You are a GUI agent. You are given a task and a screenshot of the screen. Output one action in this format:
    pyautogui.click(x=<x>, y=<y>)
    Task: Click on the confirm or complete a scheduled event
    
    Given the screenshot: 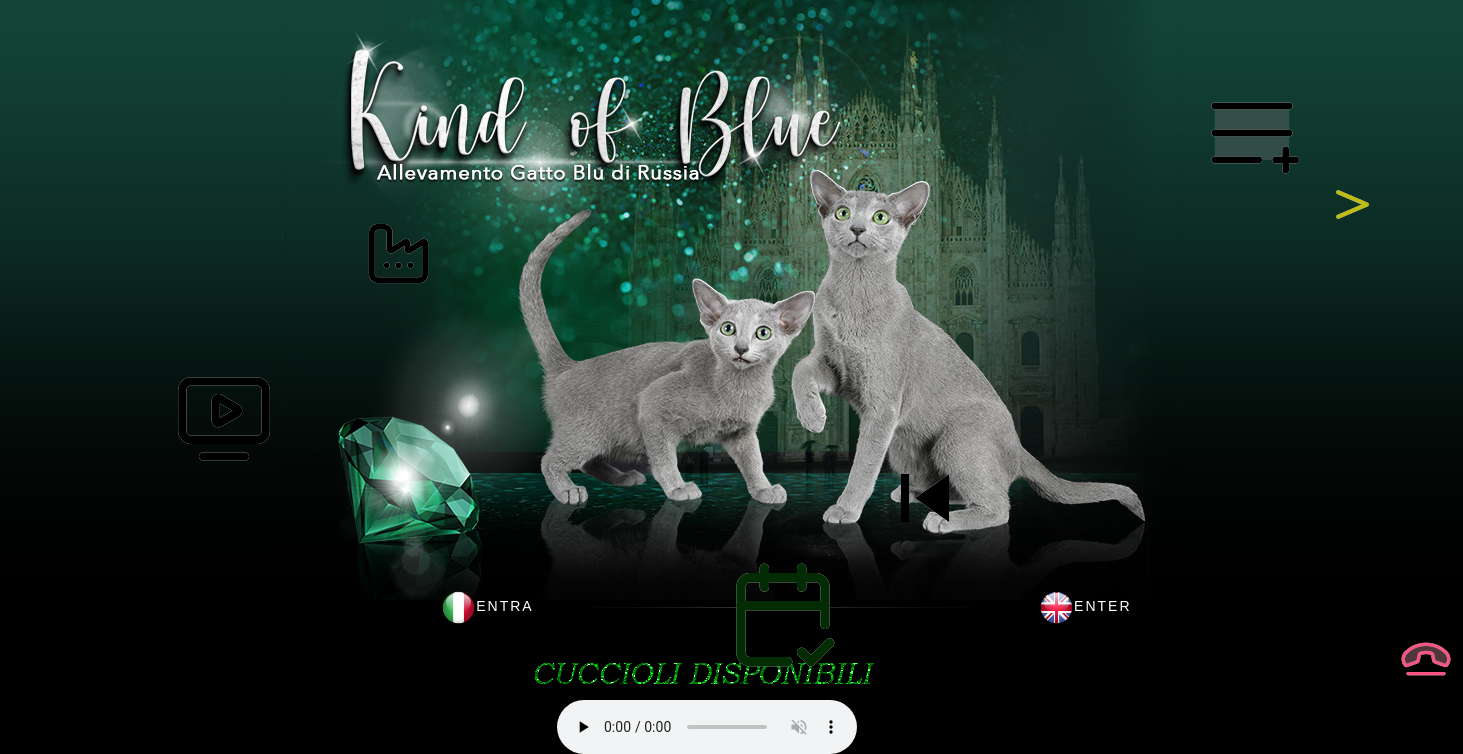 What is the action you would take?
    pyautogui.click(x=783, y=615)
    